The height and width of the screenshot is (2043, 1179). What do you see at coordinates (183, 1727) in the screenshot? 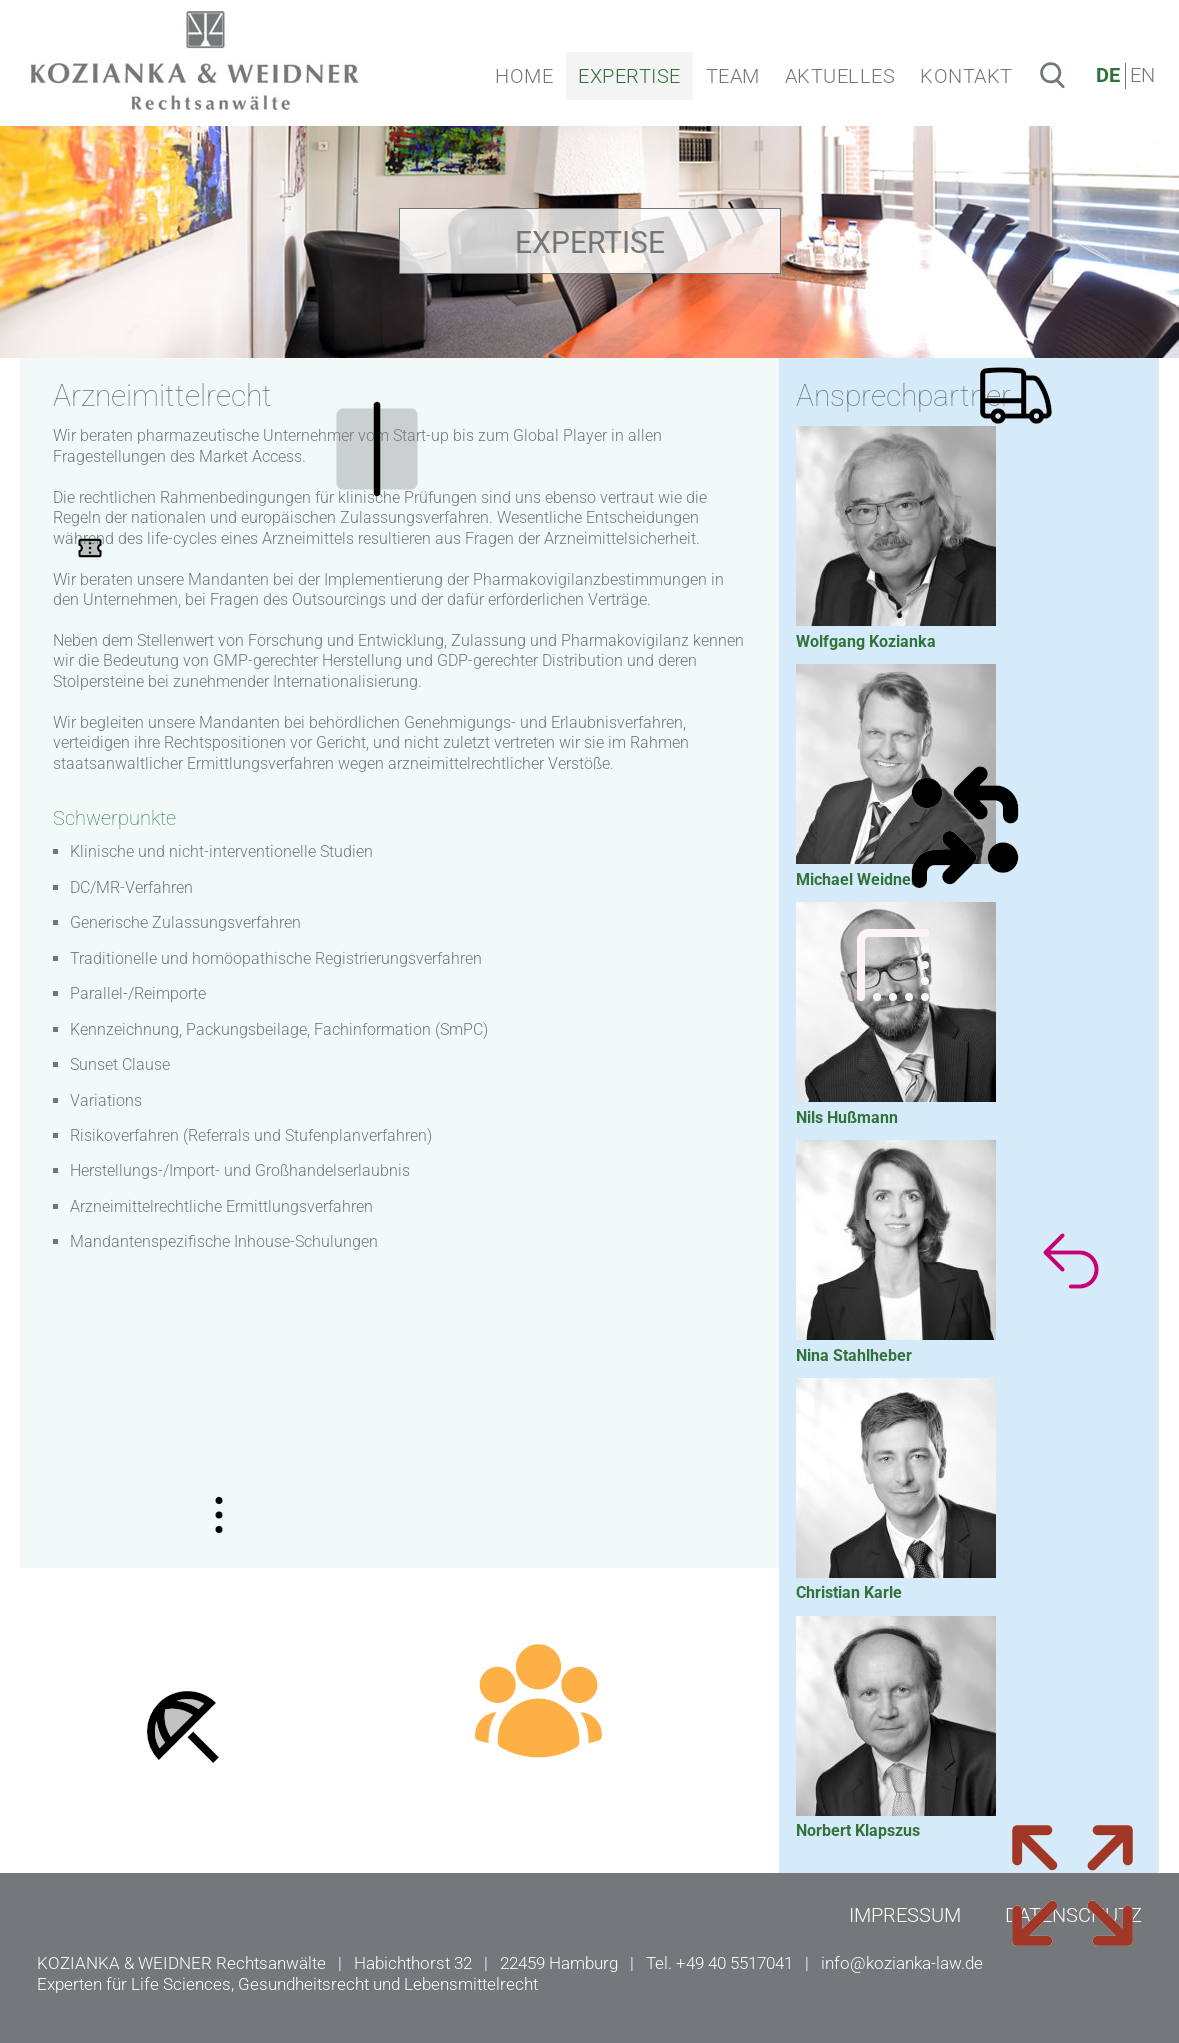
I see `access beach or vacation-related features` at bounding box center [183, 1727].